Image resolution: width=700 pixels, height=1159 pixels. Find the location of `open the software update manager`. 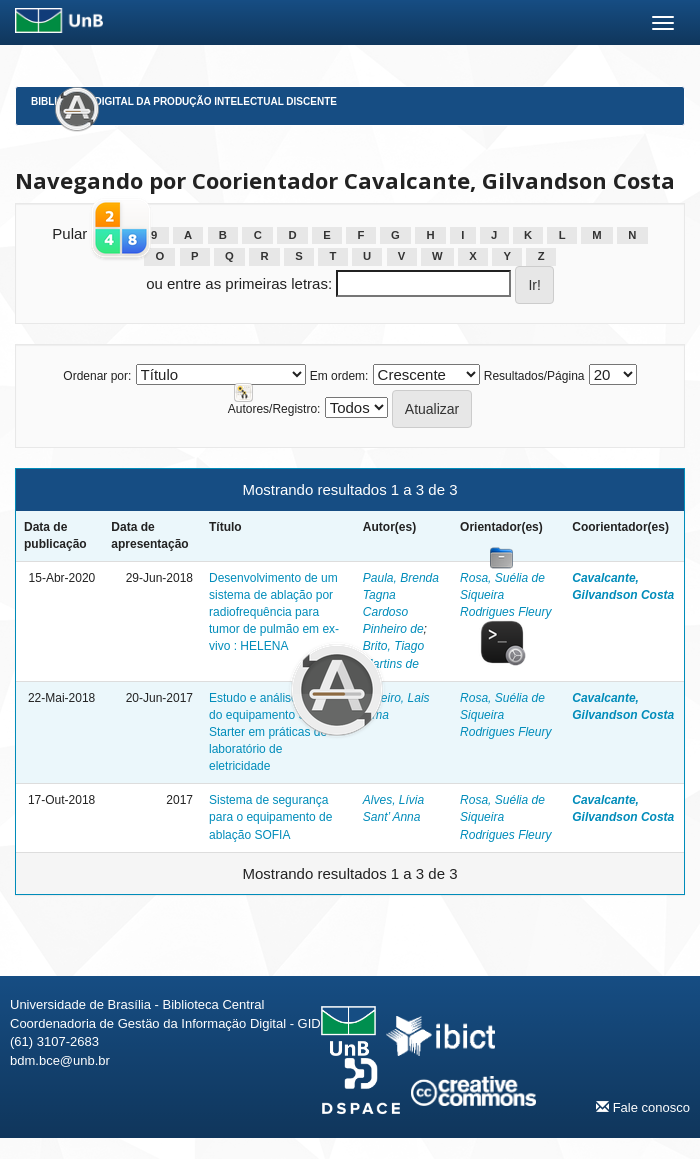

open the software update manager is located at coordinates (77, 109).